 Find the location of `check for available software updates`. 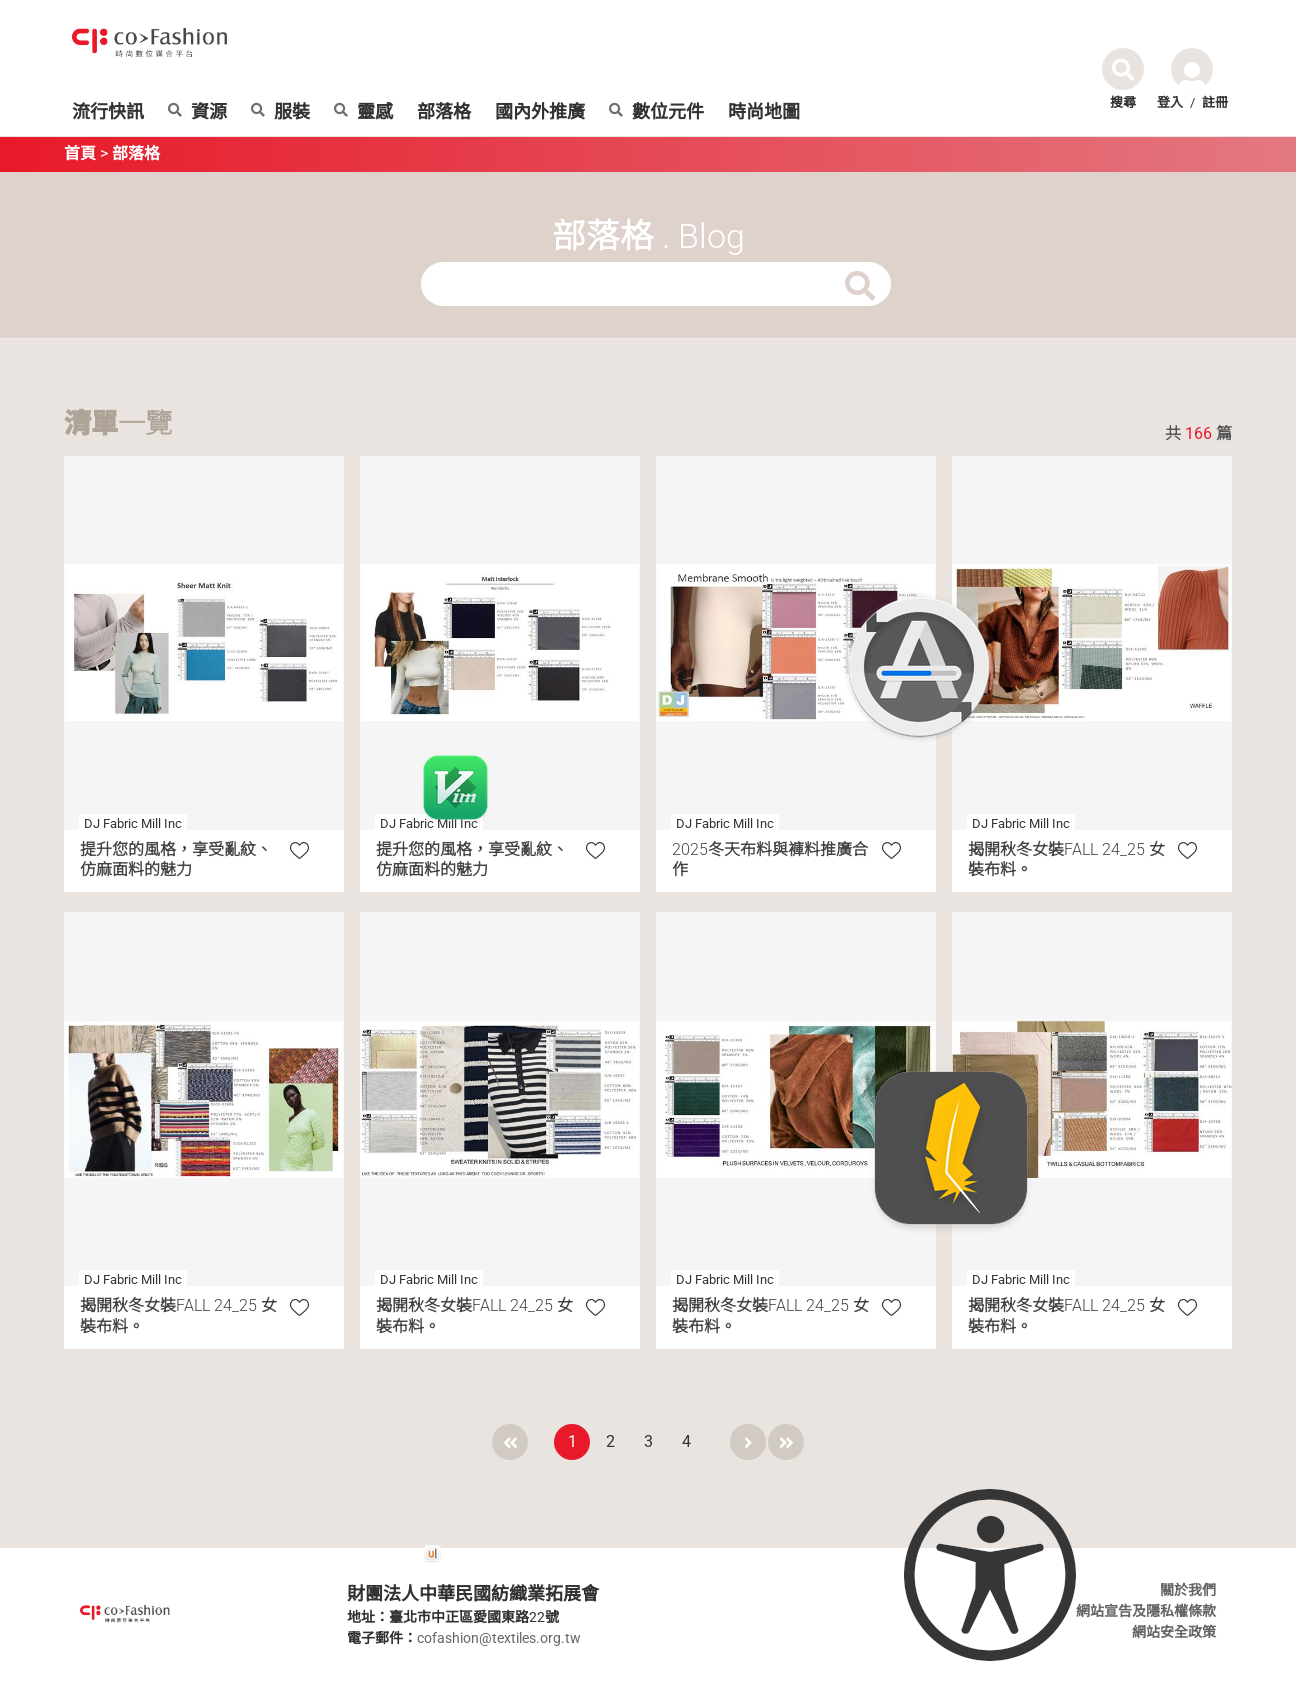

check for available software updates is located at coordinates (919, 667).